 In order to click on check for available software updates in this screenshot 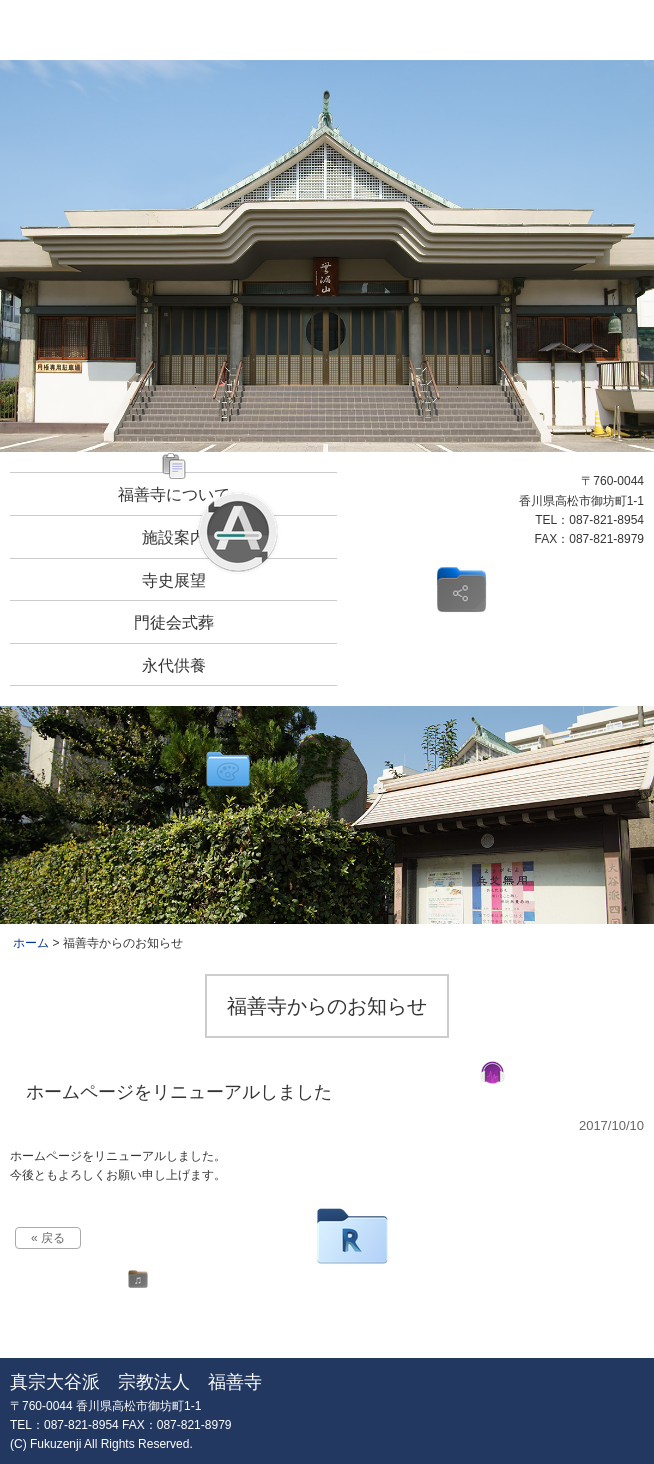, I will do `click(238, 532)`.